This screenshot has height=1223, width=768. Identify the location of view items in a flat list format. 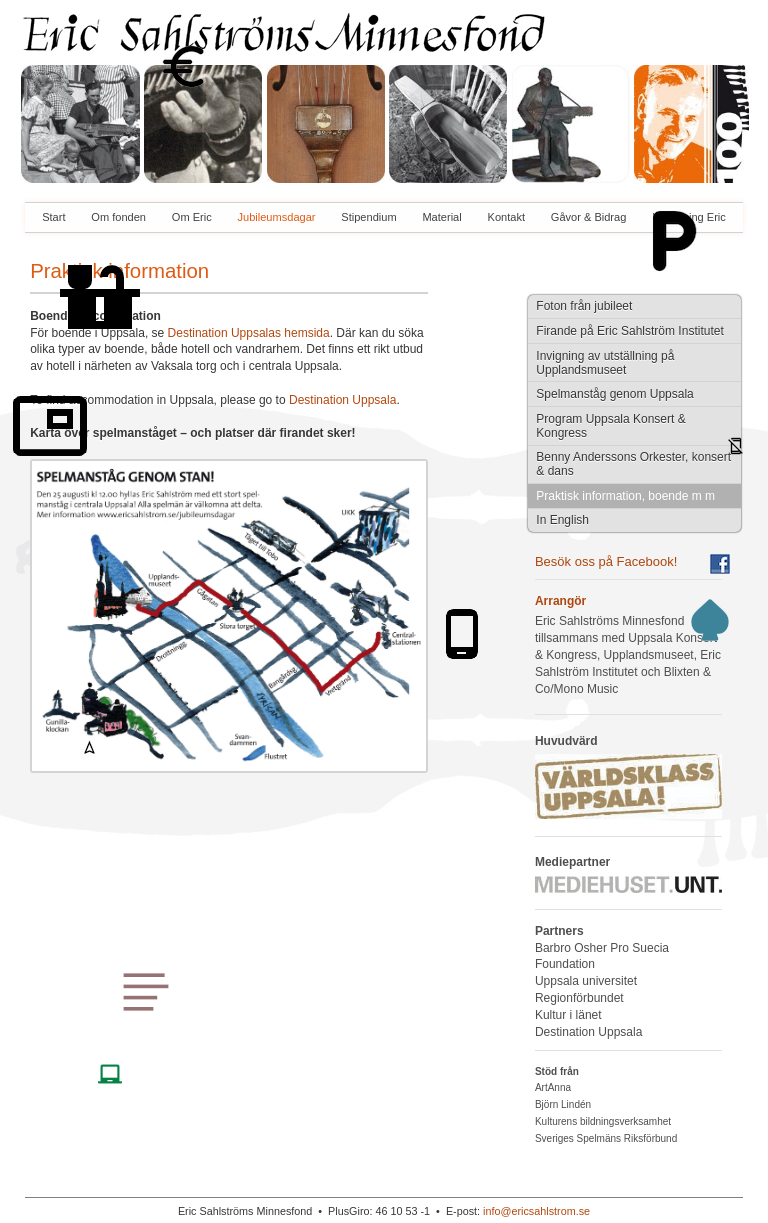
(146, 992).